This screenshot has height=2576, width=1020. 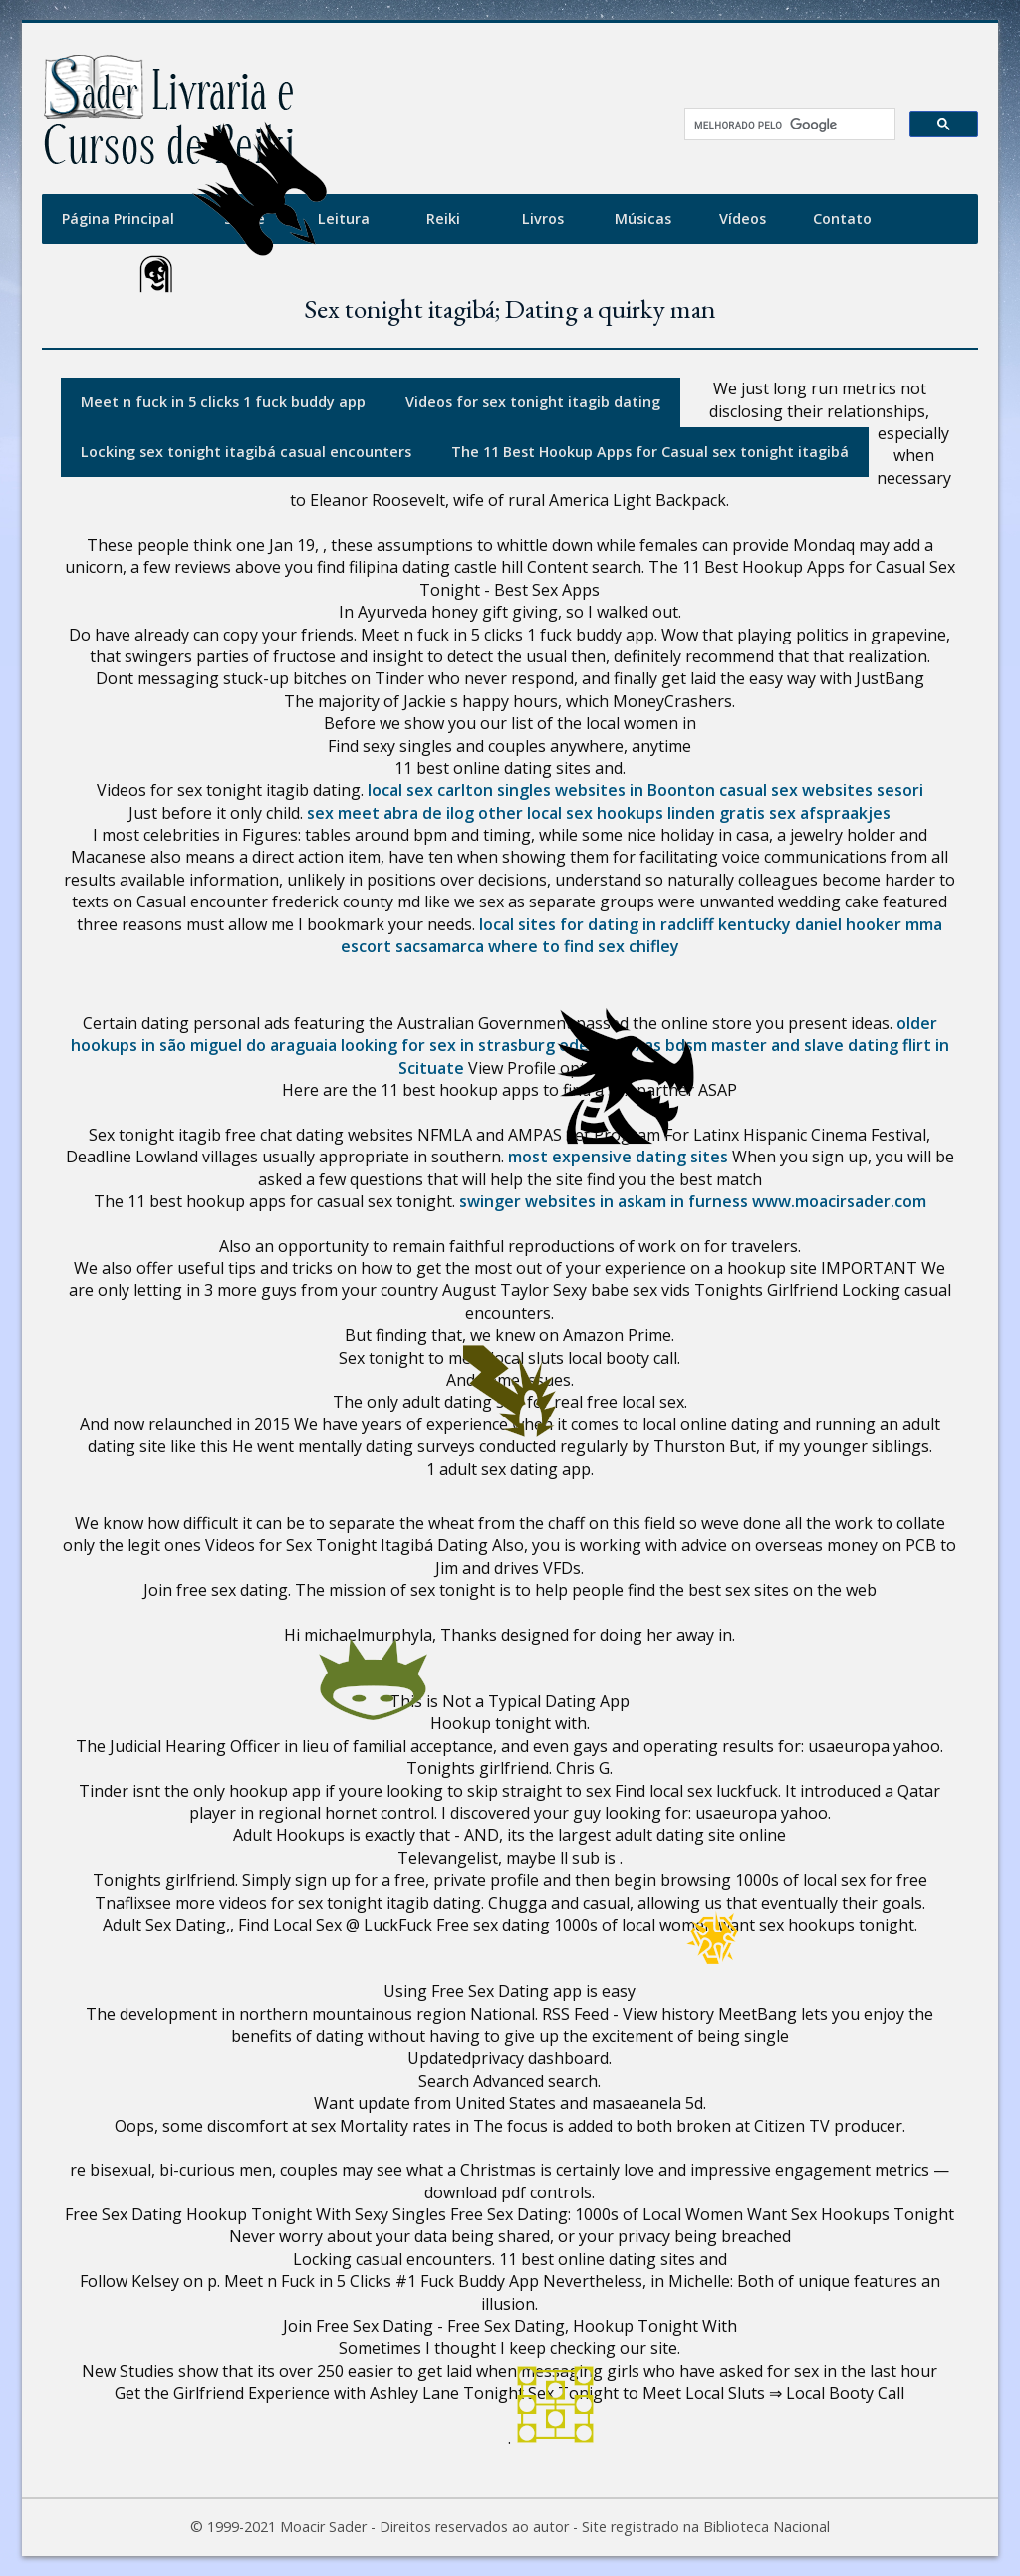 I want to click on view collected specimens or curiosities, so click(x=156, y=274).